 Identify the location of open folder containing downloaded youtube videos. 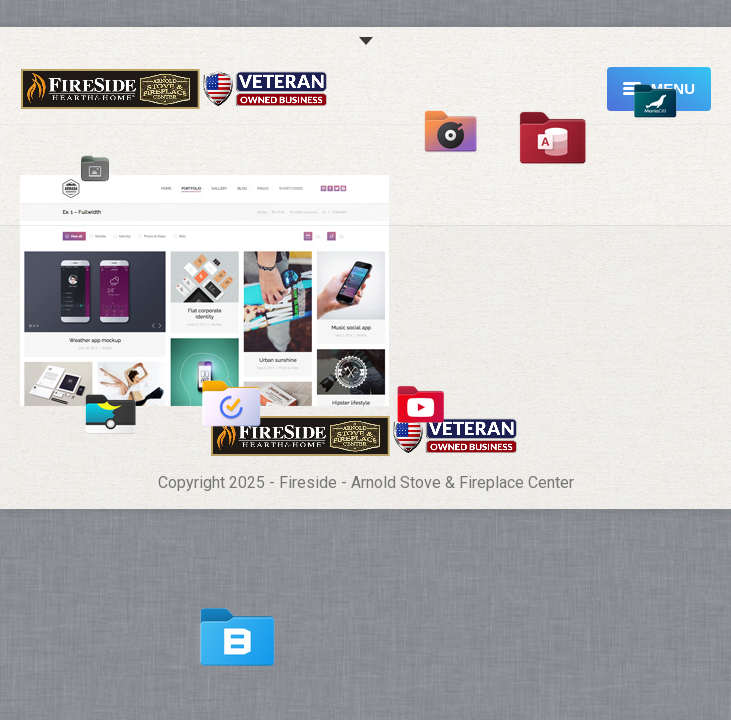
(420, 405).